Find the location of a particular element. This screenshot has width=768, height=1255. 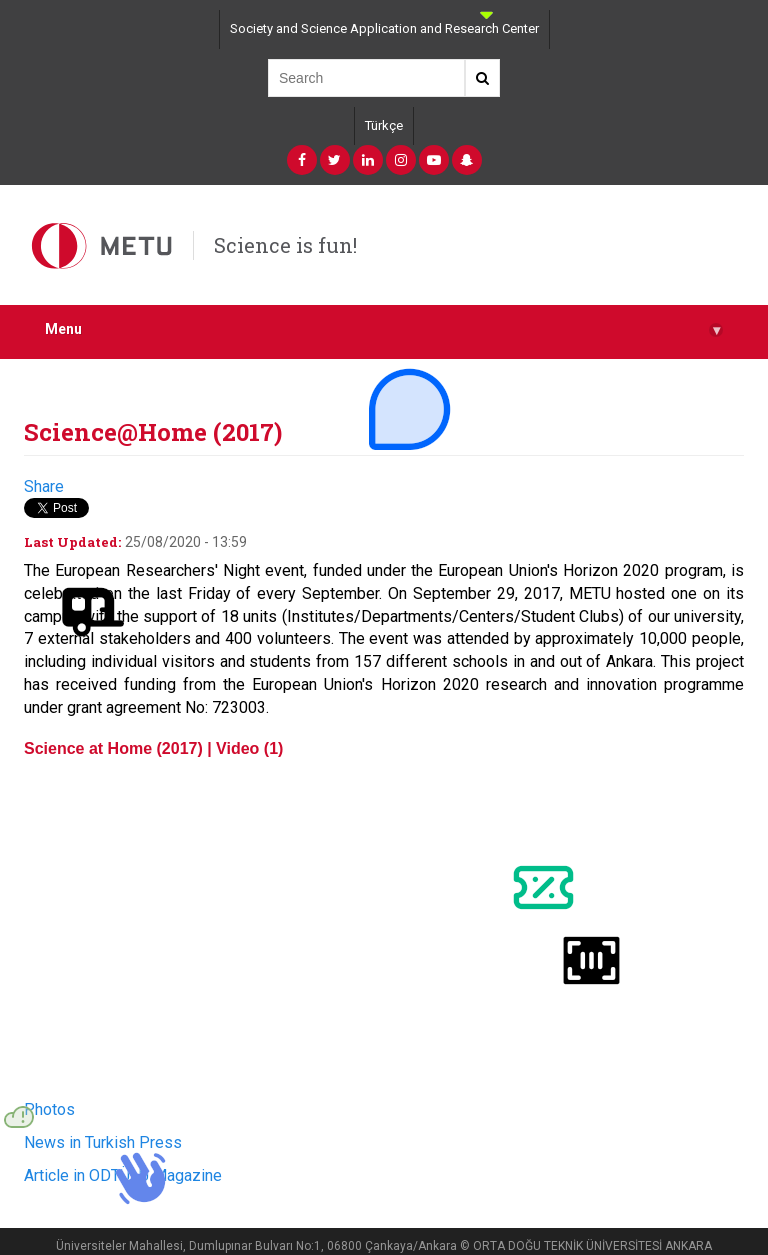

scan a barcode is located at coordinates (591, 960).